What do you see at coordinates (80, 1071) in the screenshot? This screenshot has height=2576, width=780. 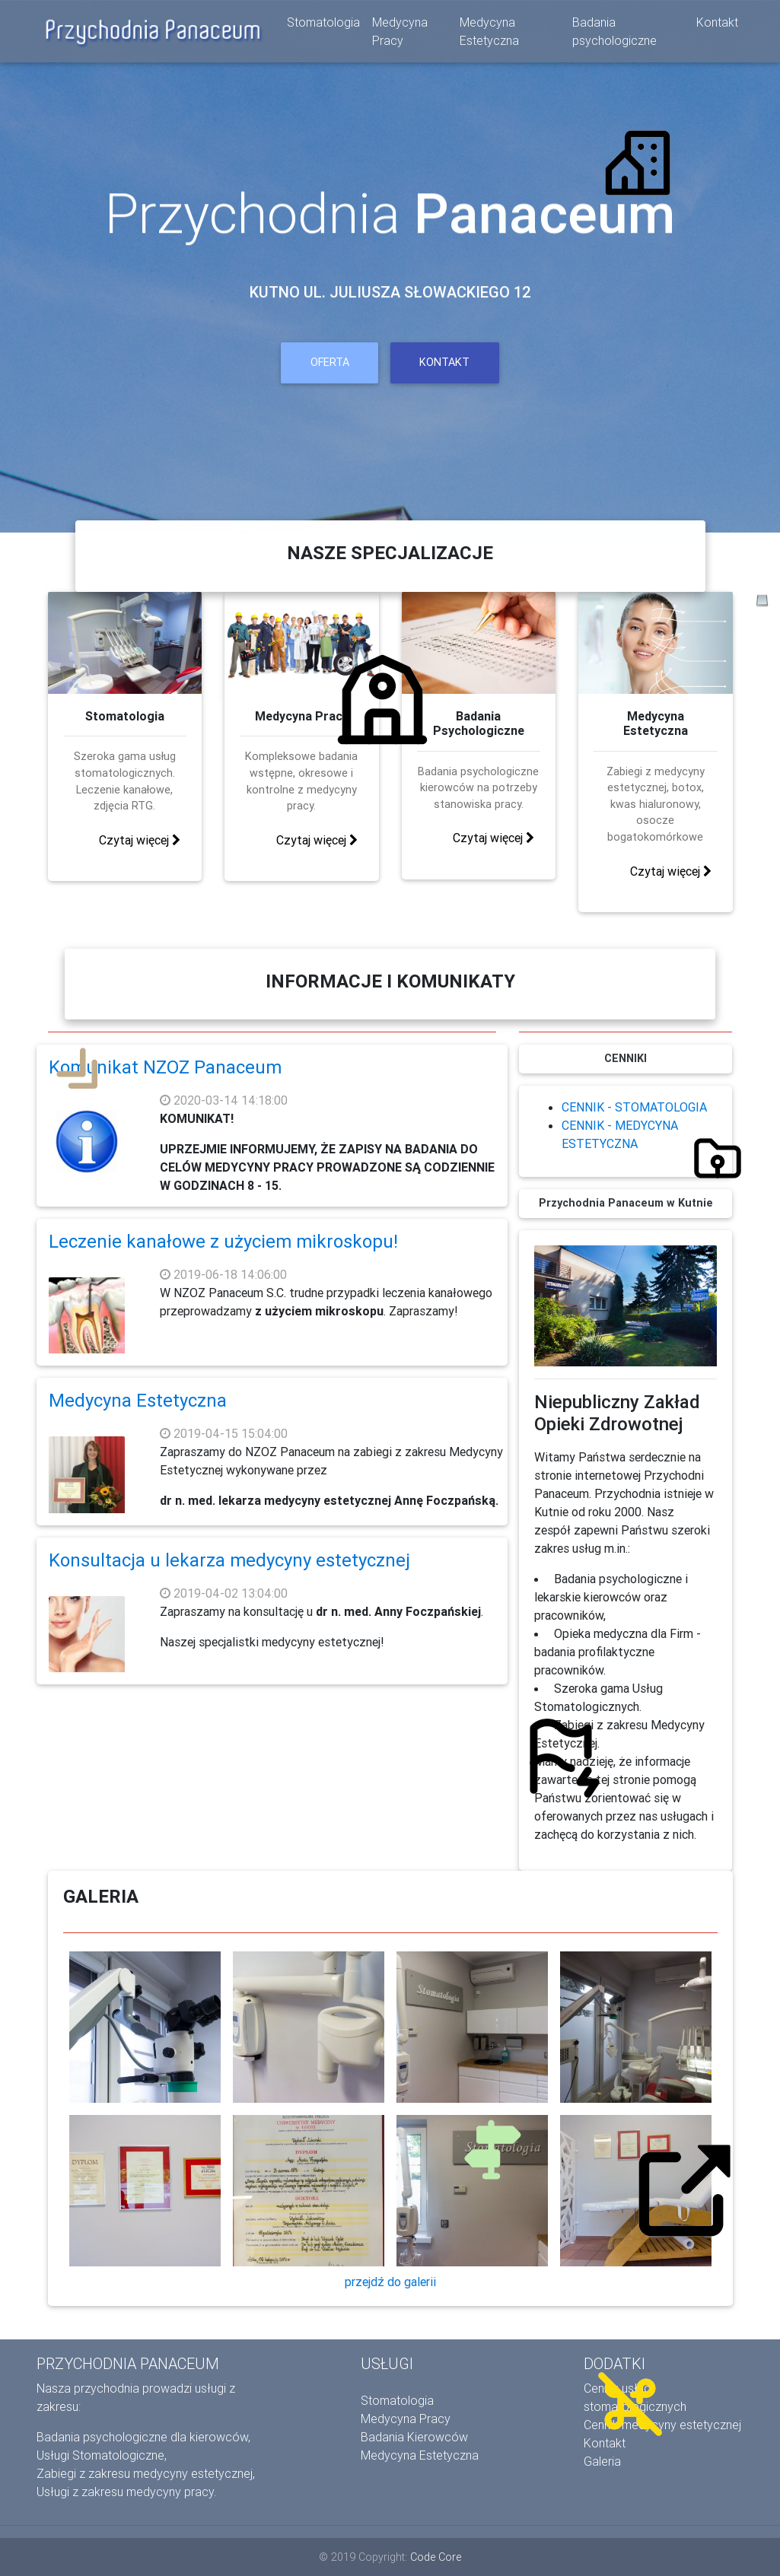 I see `move or resize toward bottom-right corner` at bounding box center [80, 1071].